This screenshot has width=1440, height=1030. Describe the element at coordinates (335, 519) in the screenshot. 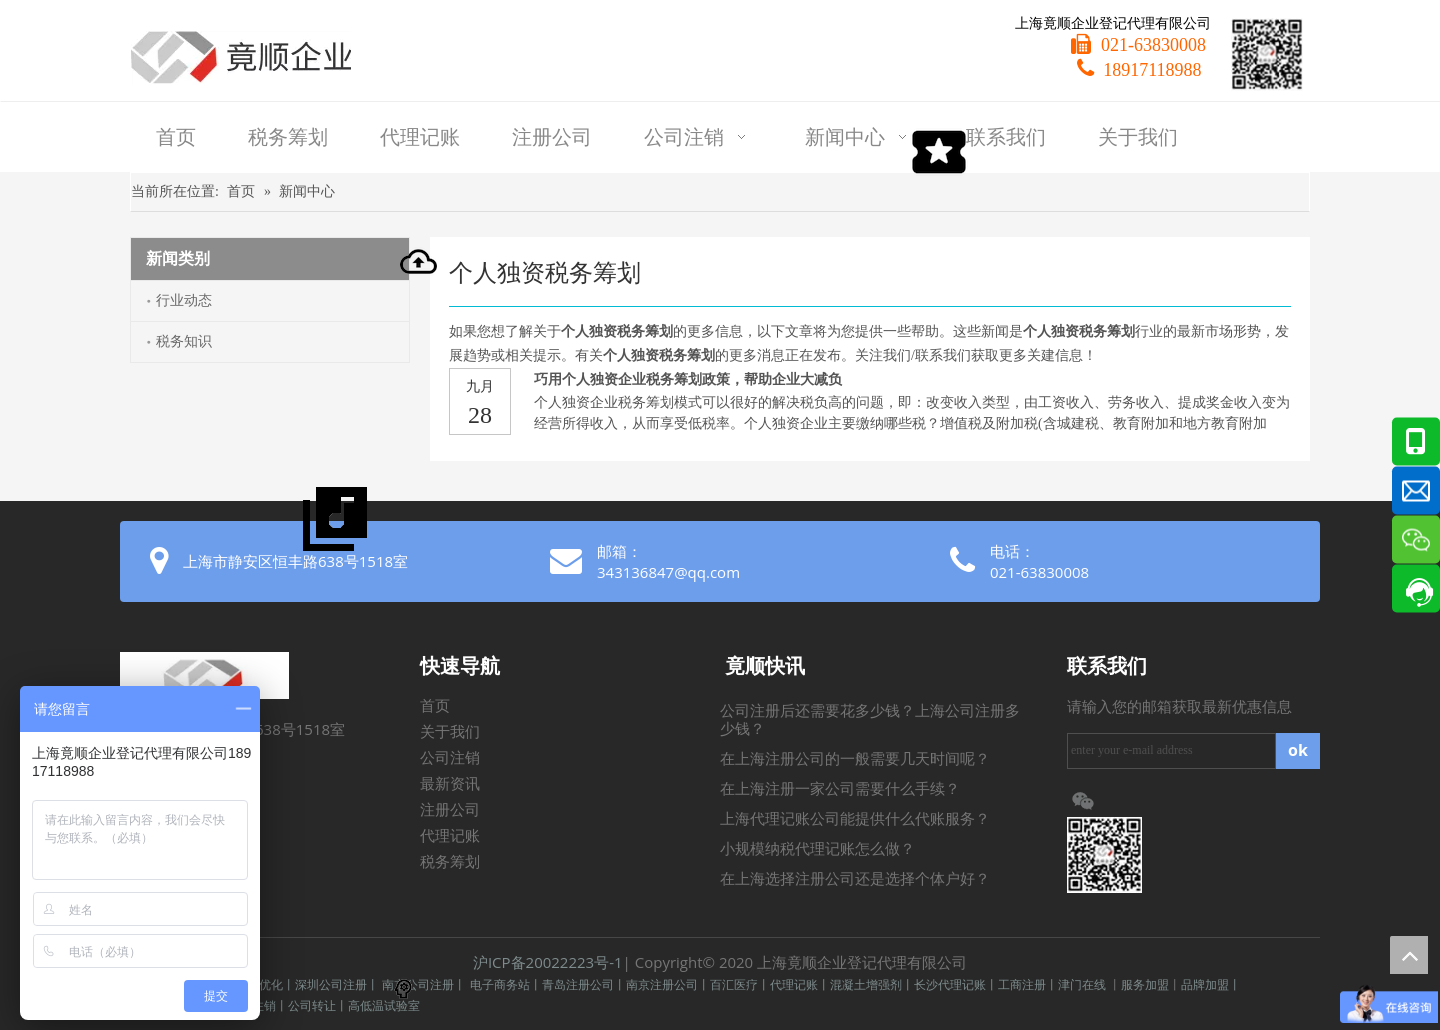

I see `access your music library` at that location.